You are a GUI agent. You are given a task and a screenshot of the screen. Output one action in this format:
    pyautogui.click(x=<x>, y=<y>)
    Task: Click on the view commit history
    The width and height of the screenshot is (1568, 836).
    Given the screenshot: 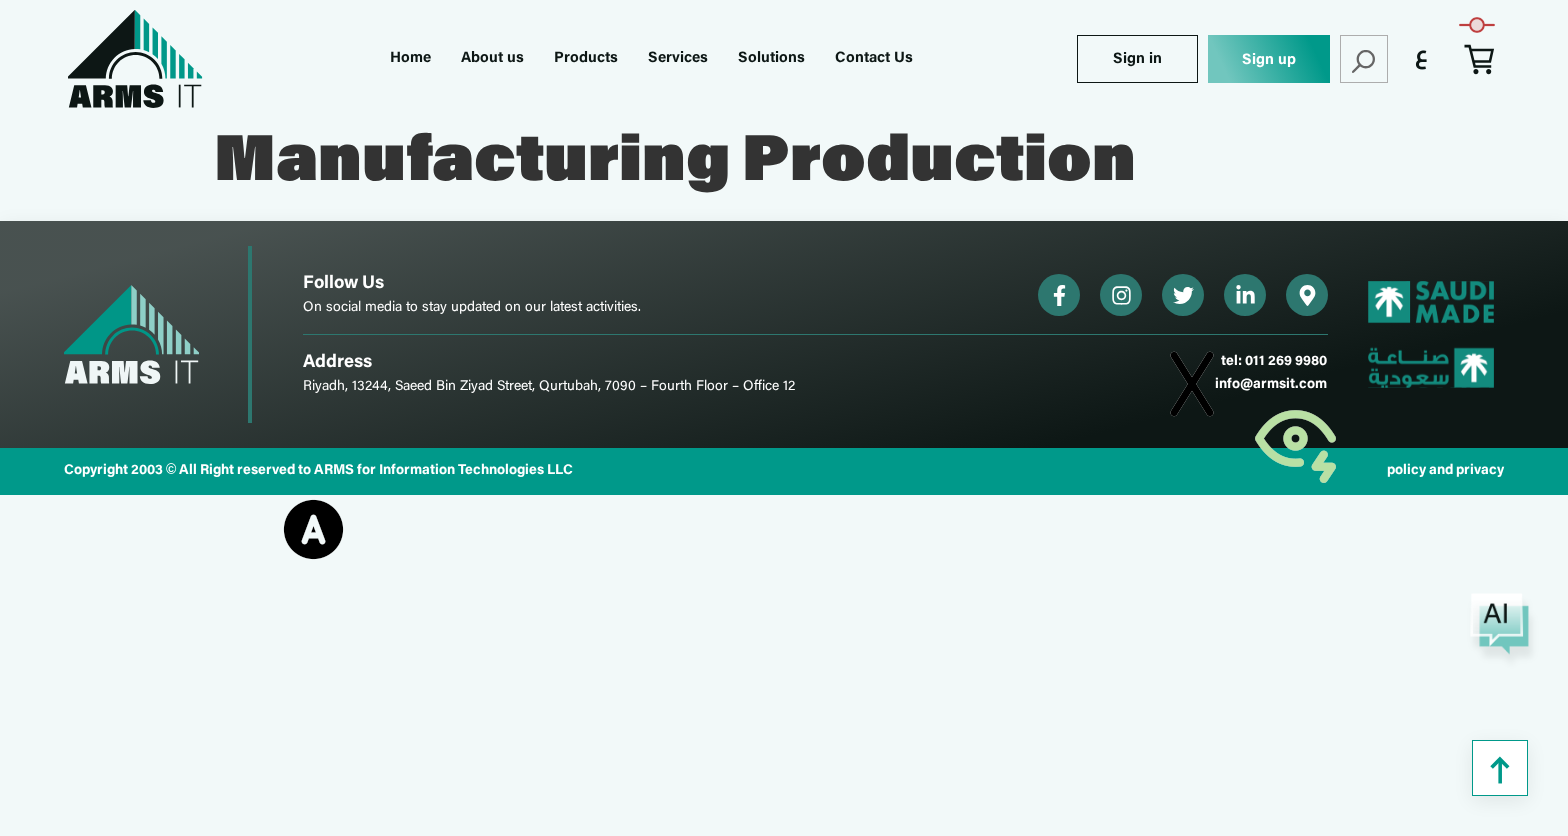 What is the action you would take?
    pyautogui.click(x=1477, y=25)
    